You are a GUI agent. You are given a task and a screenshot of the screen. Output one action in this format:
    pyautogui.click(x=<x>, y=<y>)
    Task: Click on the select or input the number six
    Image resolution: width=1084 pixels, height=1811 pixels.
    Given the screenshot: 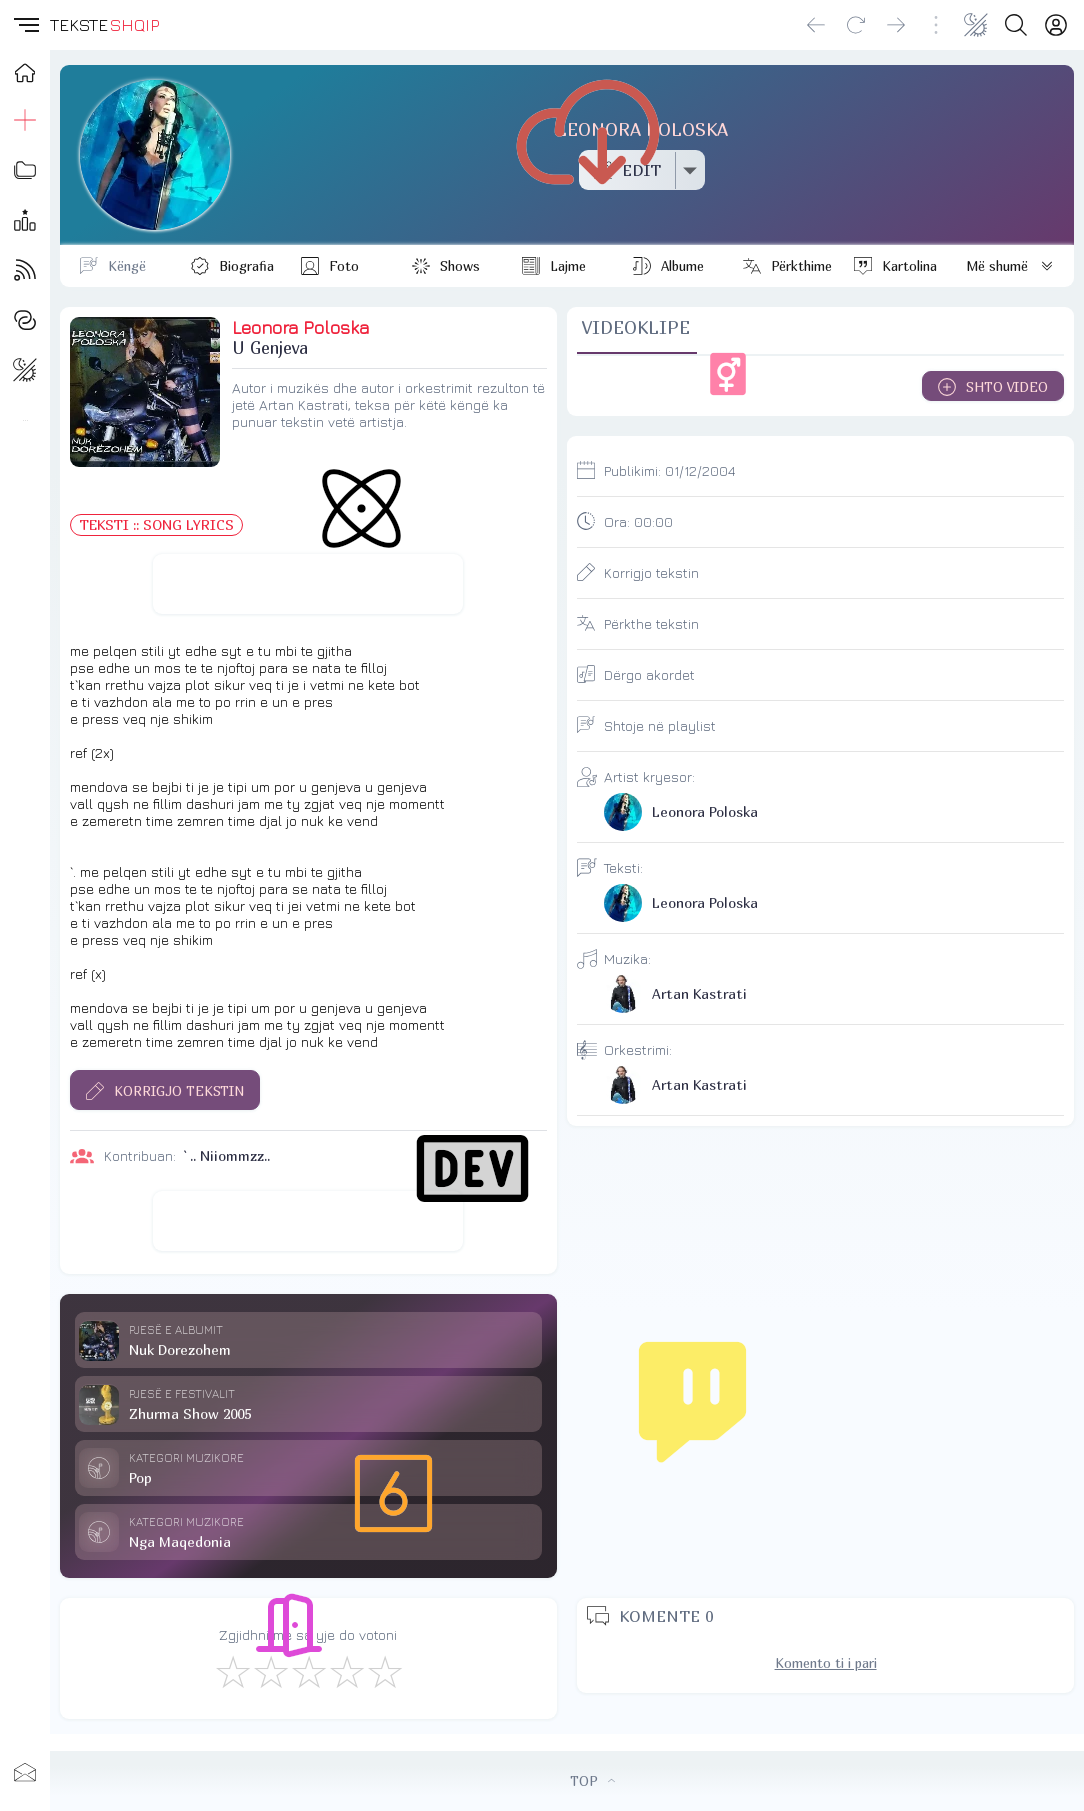 What is the action you would take?
    pyautogui.click(x=393, y=1493)
    